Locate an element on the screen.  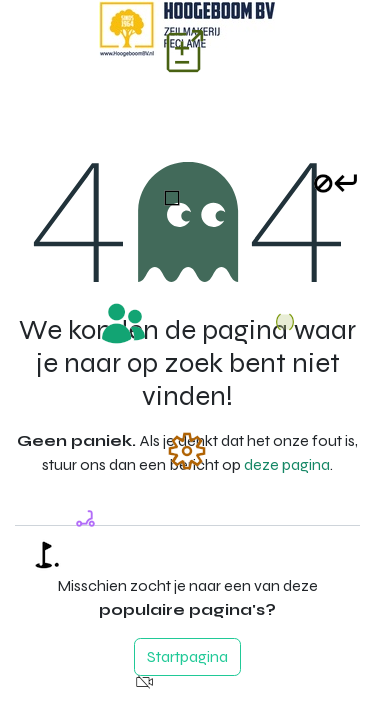
view nearby golf courses is located at coordinates (46, 554).